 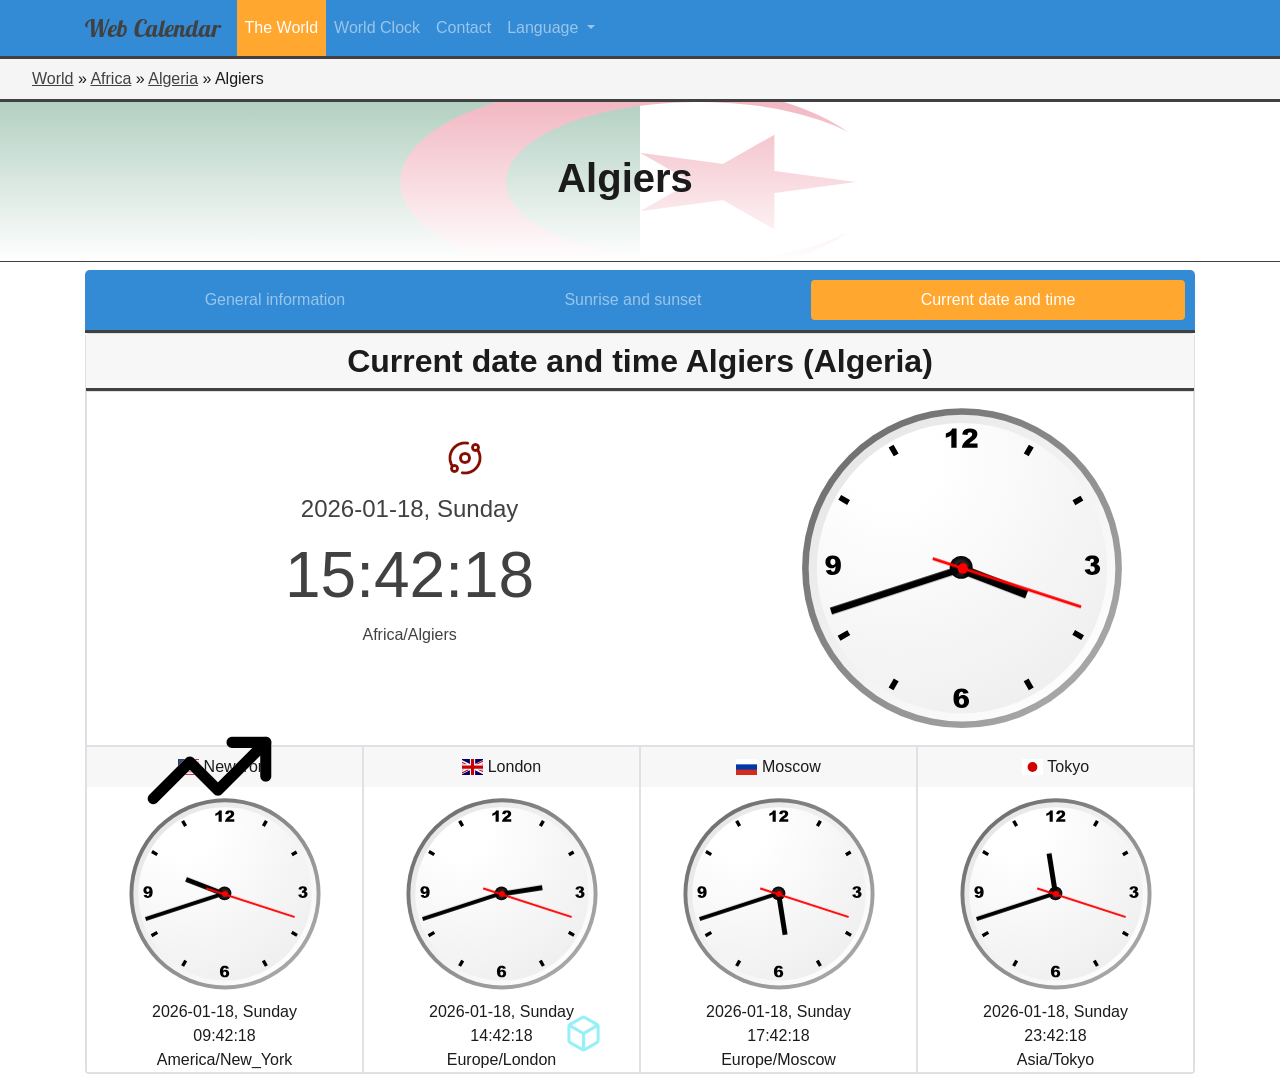 What do you see at coordinates (465, 458) in the screenshot?
I see `view orbital or satellite tracking` at bounding box center [465, 458].